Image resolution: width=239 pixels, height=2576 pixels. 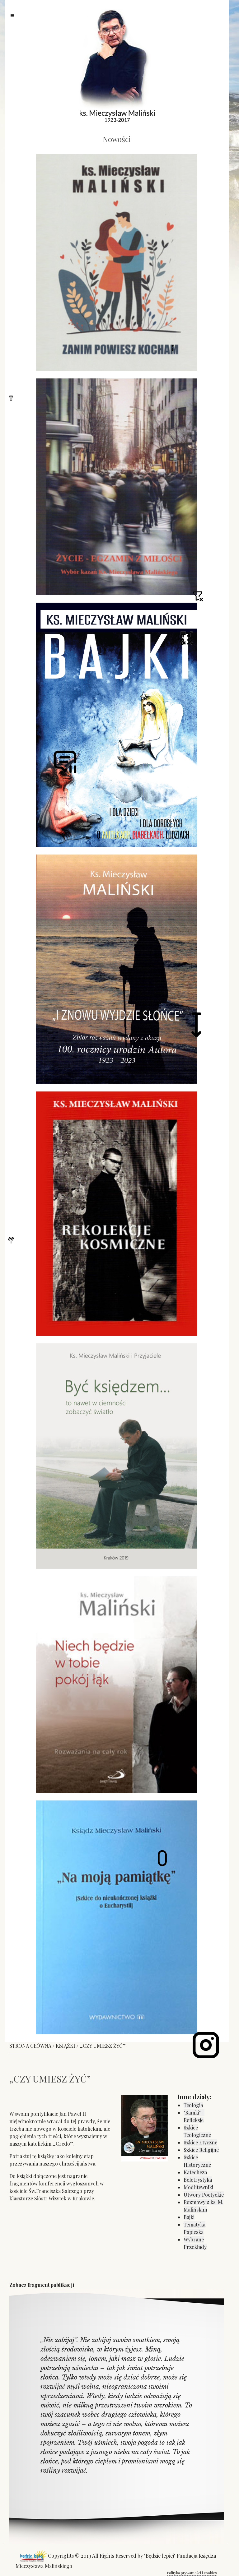 I want to click on open Instagram app, so click(x=206, y=2045).